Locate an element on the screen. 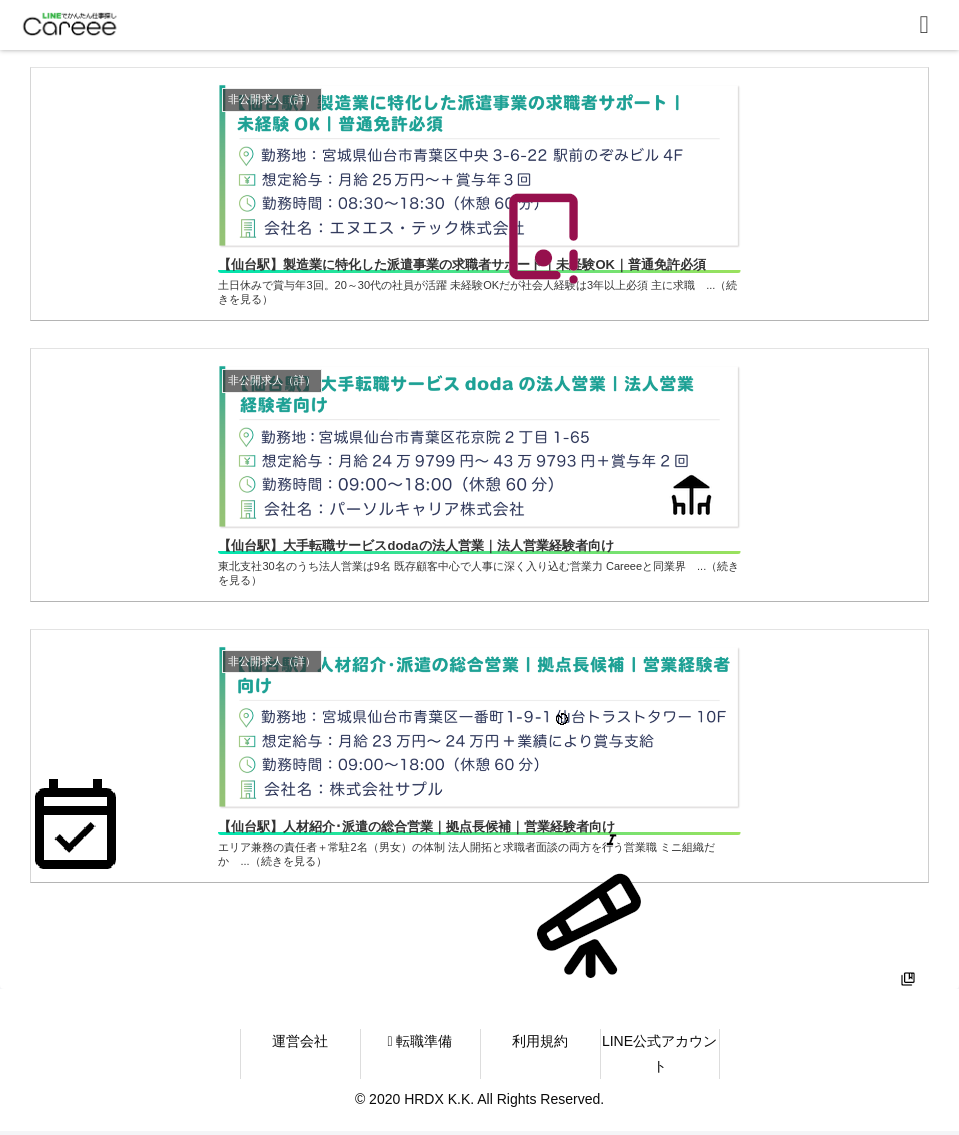  access outdoor or patio settings is located at coordinates (691, 494).